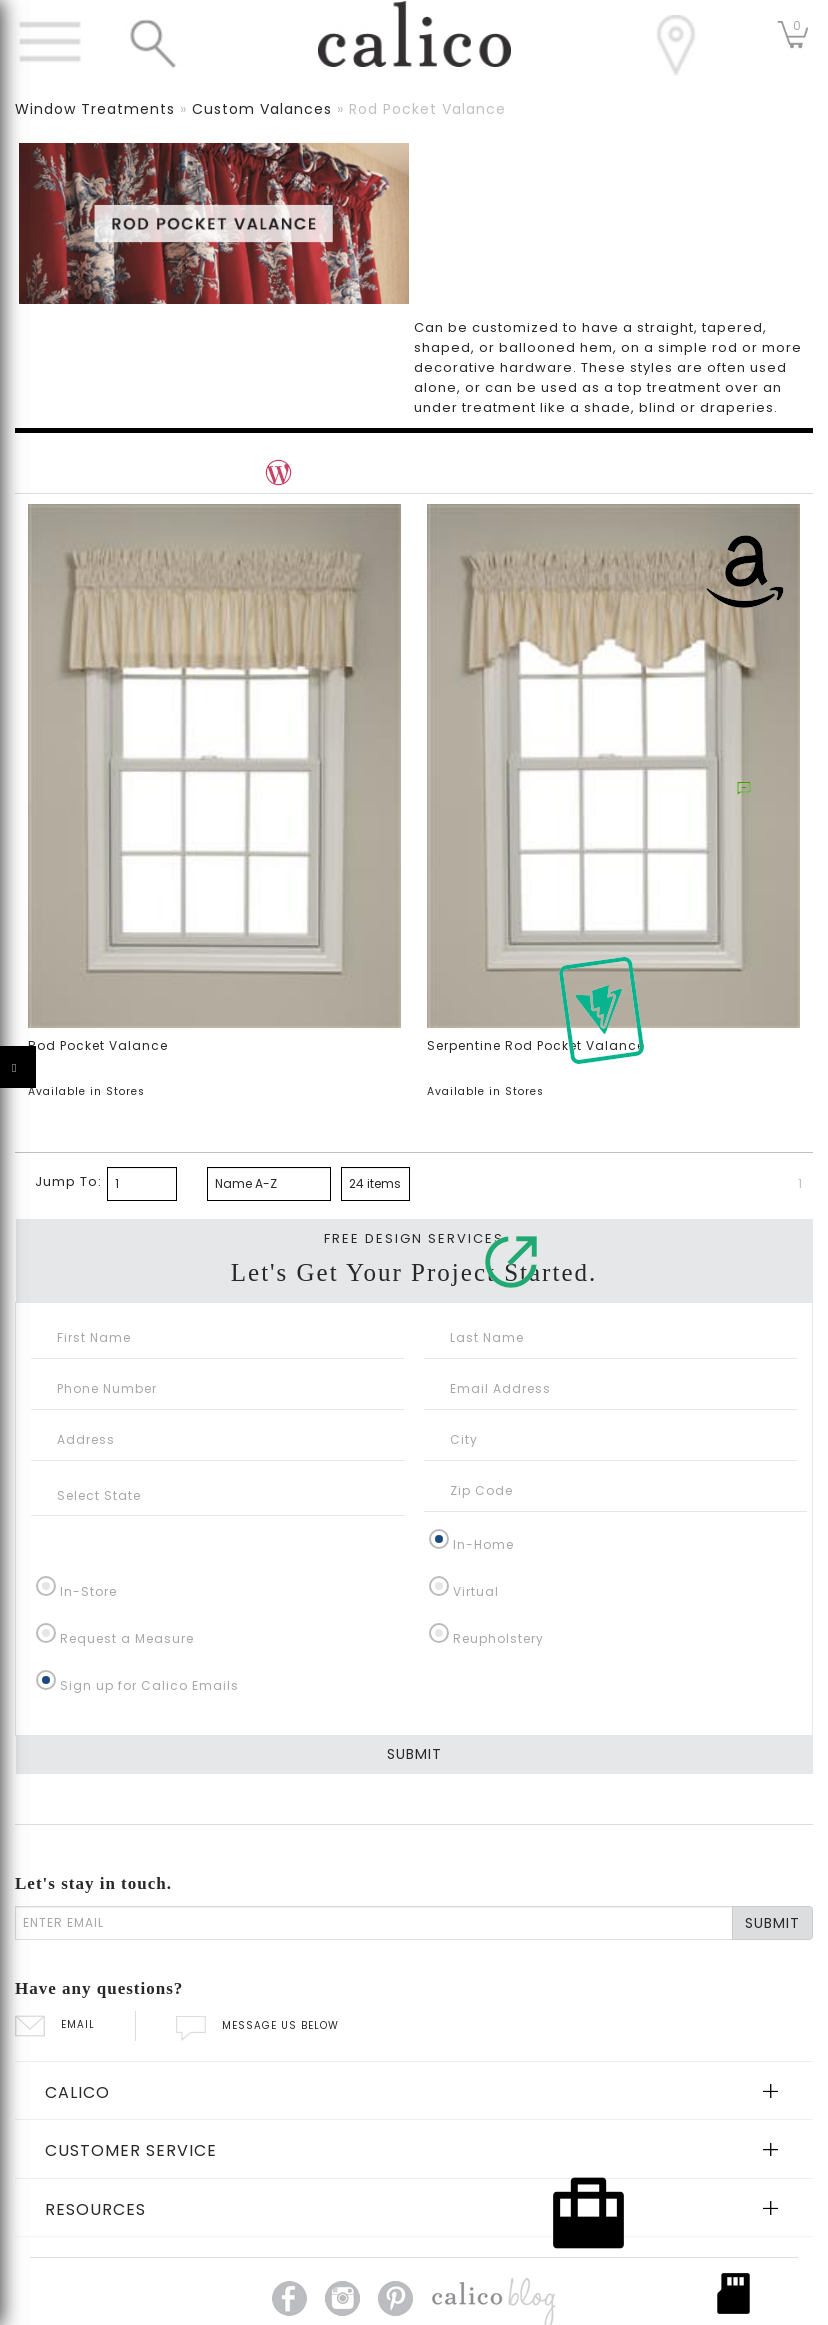 This screenshot has width=828, height=2325. I want to click on access external storage settings, so click(733, 2293).